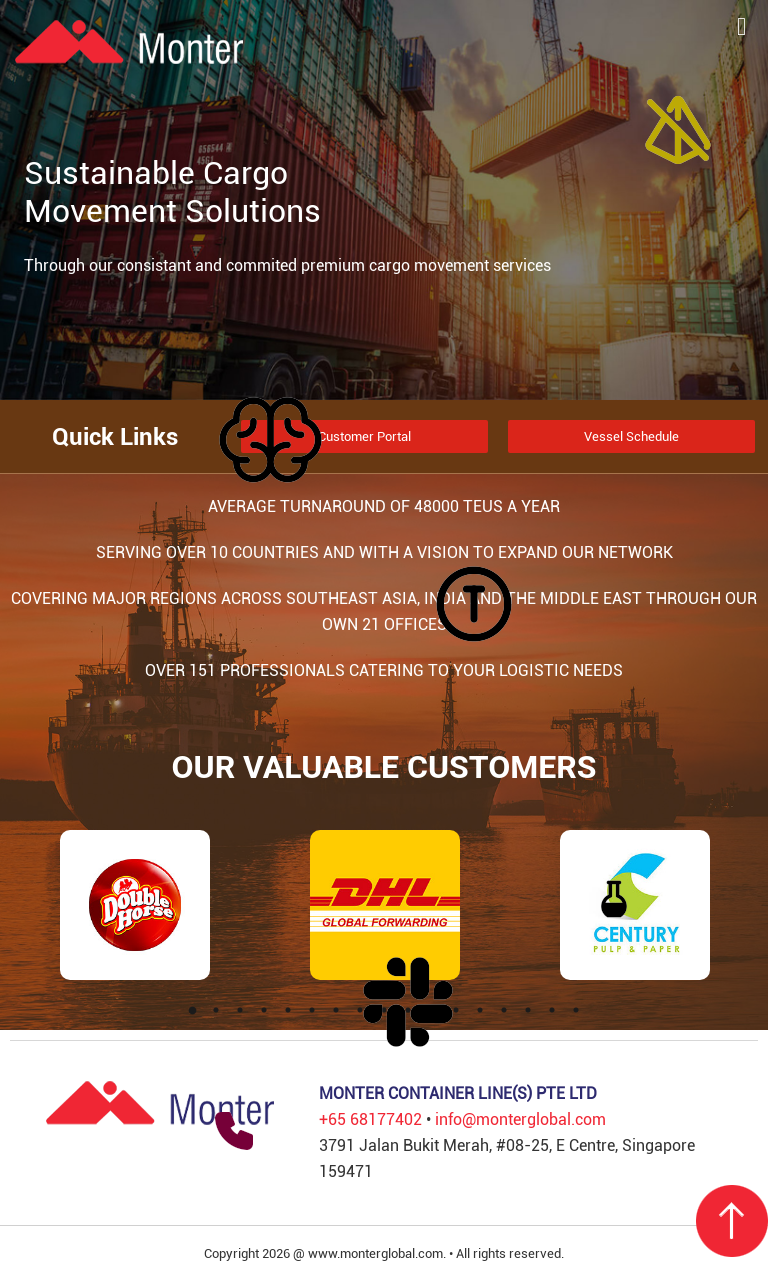 Image resolution: width=768 pixels, height=1281 pixels. I want to click on make a phone call, so click(235, 1130).